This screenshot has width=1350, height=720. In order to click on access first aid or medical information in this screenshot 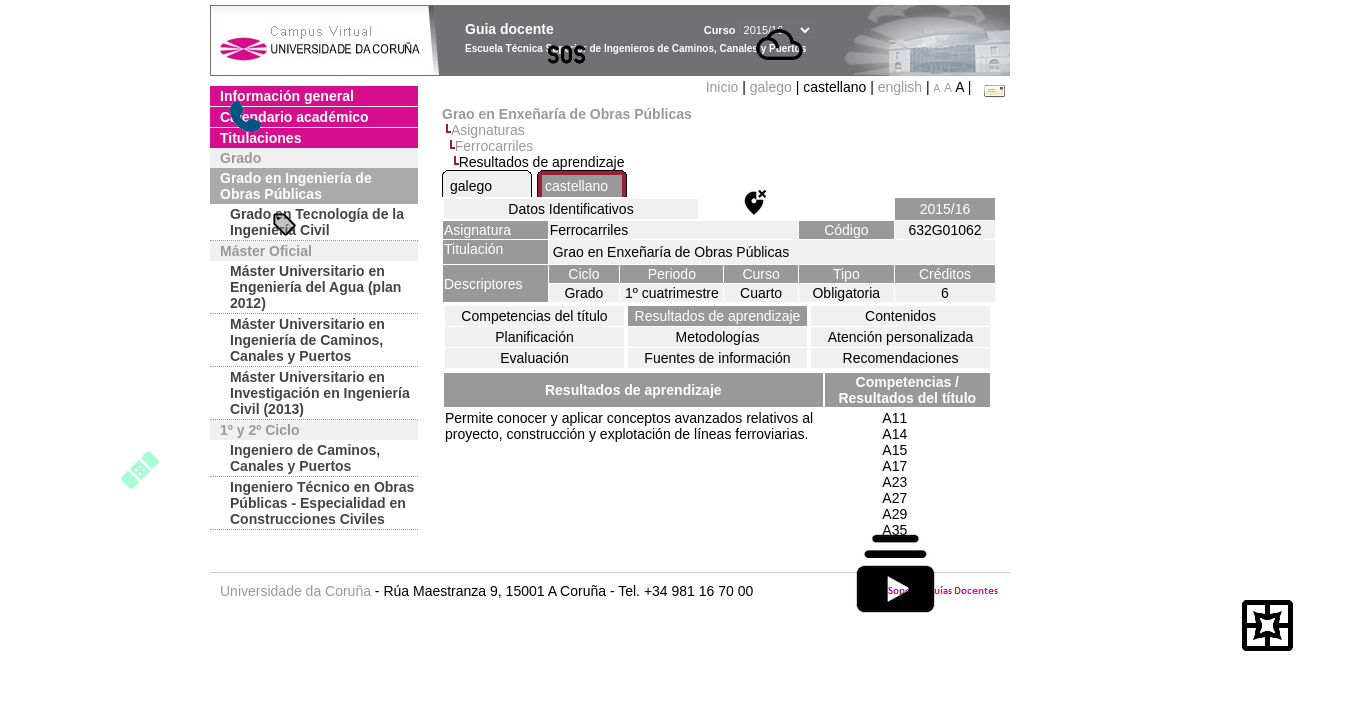, I will do `click(140, 470)`.